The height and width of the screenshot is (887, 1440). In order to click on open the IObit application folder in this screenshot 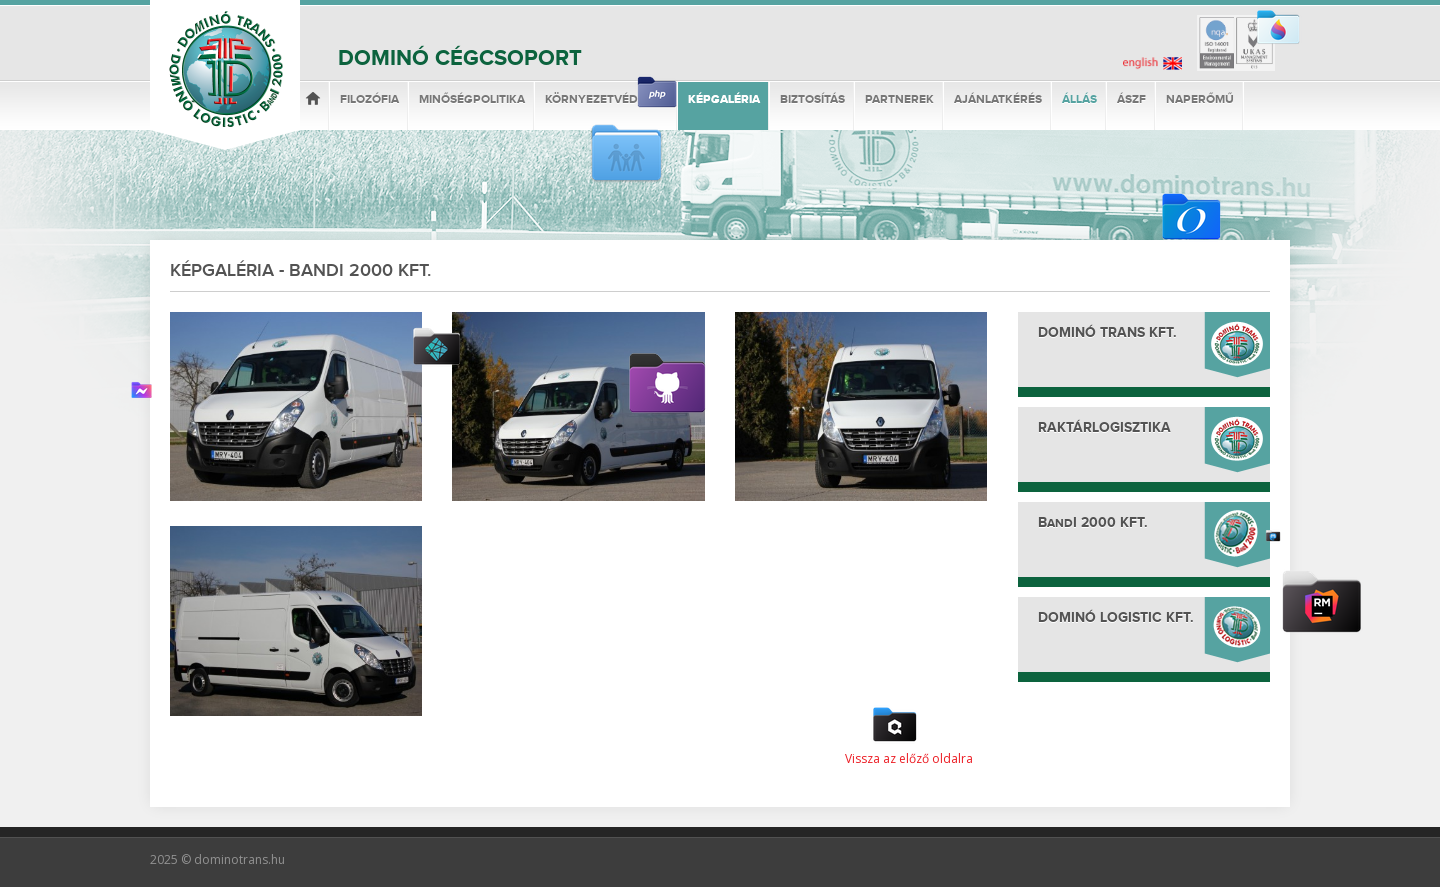, I will do `click(1191, 218)`.